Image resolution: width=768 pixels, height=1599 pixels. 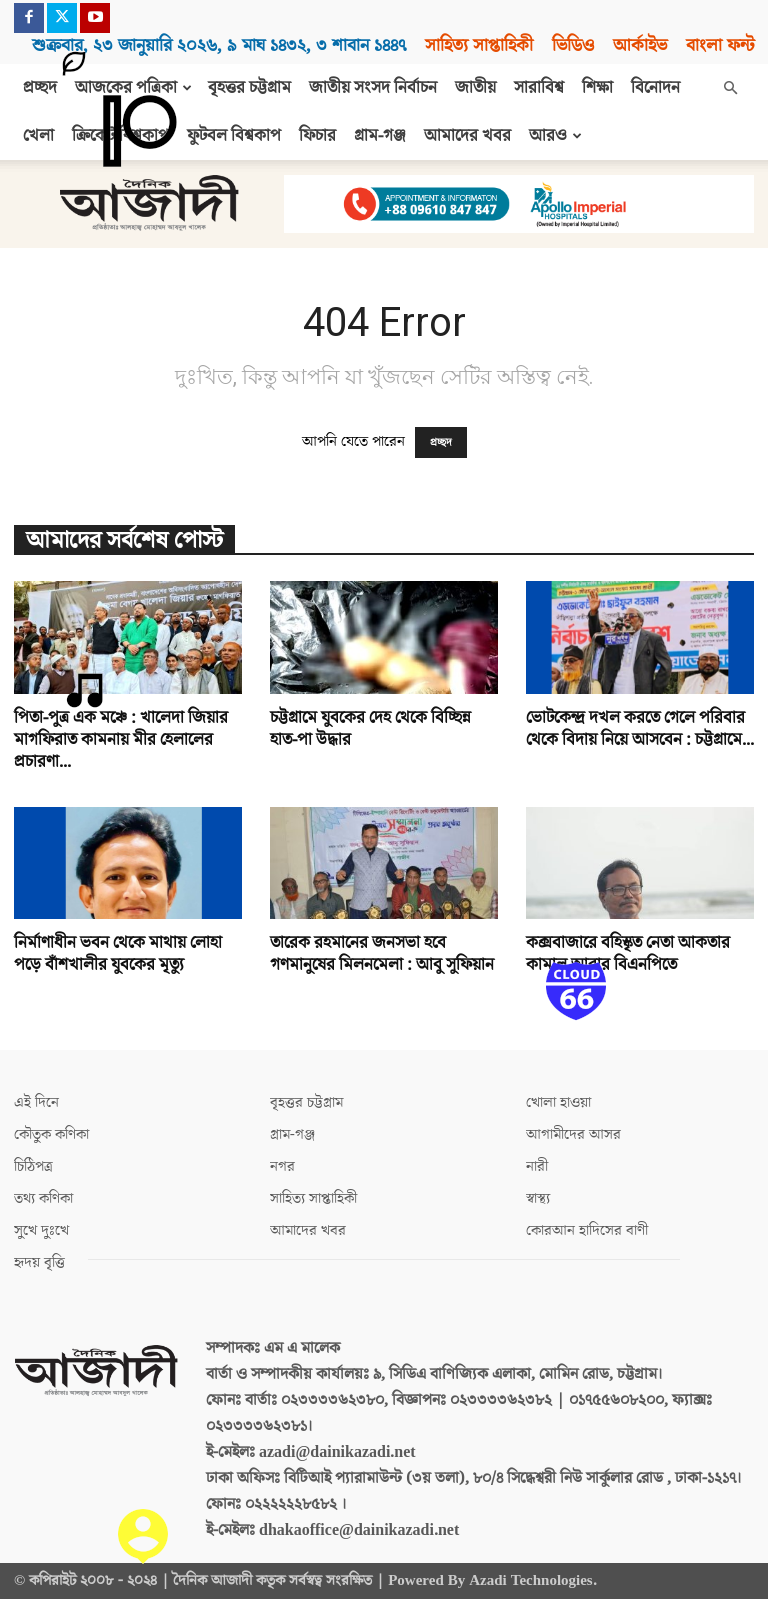 What do you see at coordinates (74, 63) in the screenshot?
I see `indicates eco-friendly or sustainable option` at bounding box center [74, 63].